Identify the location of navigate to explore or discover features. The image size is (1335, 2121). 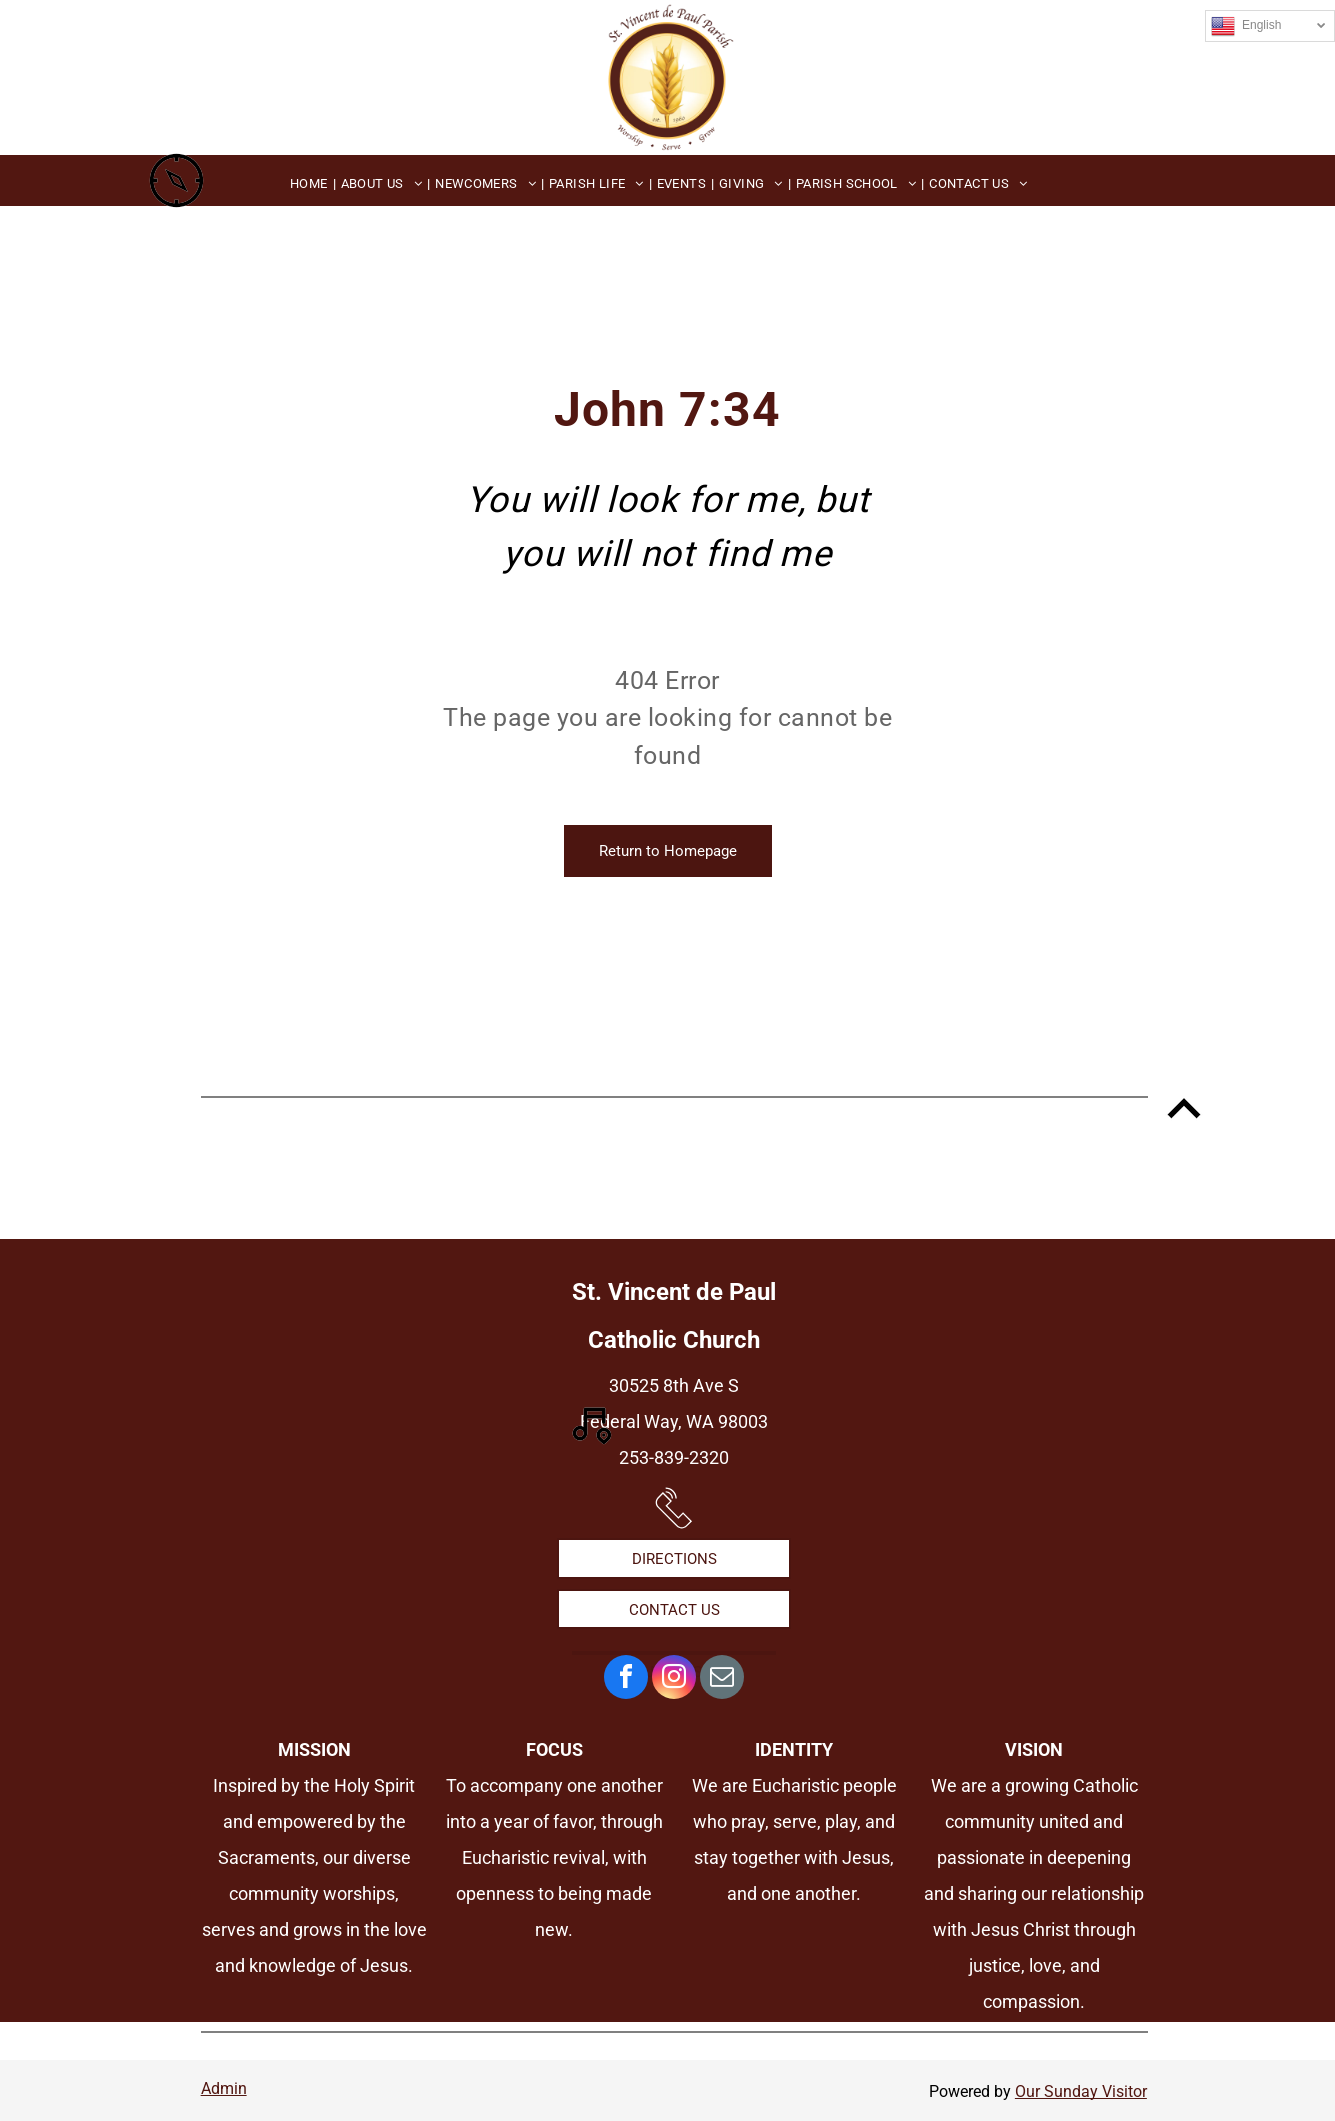
(176, 180).